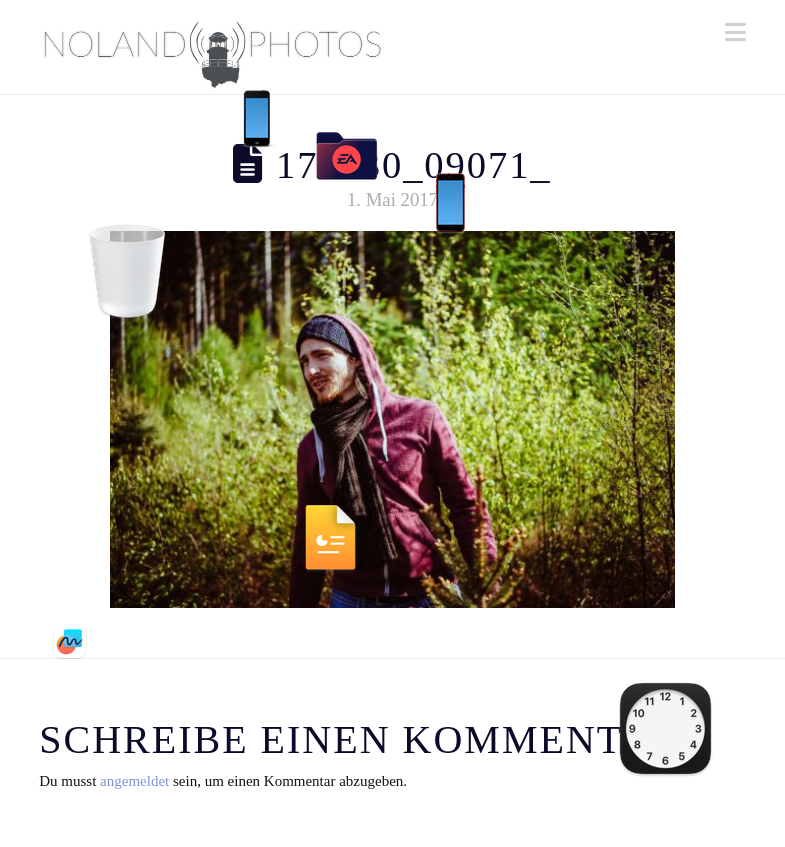  Describe the element at coordinates (69, 641) in the screenshot. I see `open freeform app for collaborative whiteboarding` at that location.